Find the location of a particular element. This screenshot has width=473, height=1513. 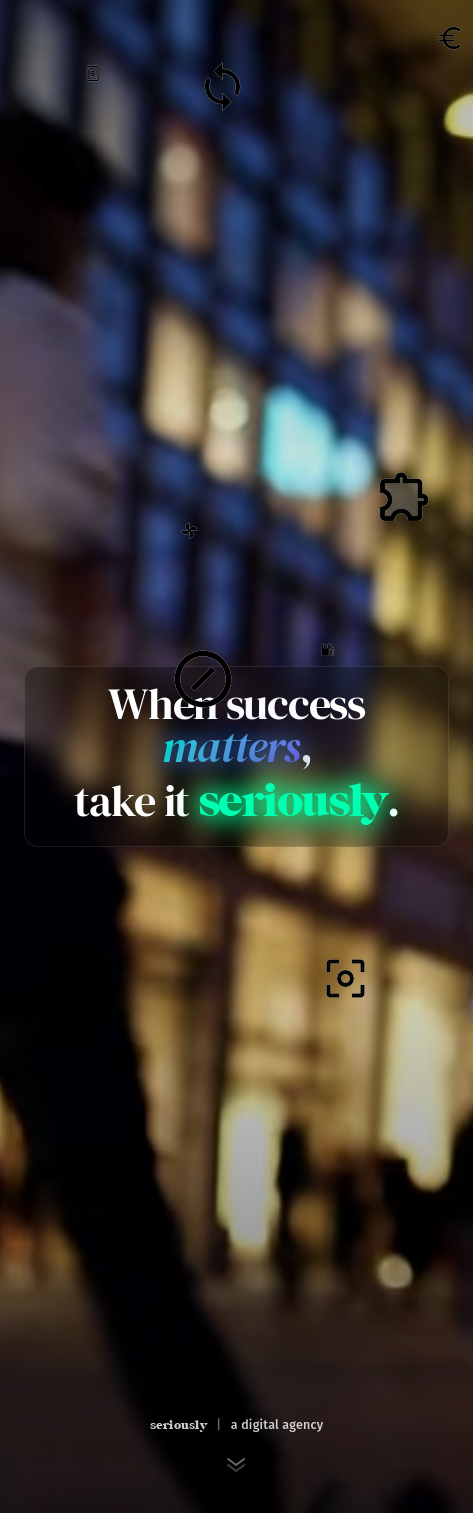

access toys or games section is located at coordinates (189, 530).